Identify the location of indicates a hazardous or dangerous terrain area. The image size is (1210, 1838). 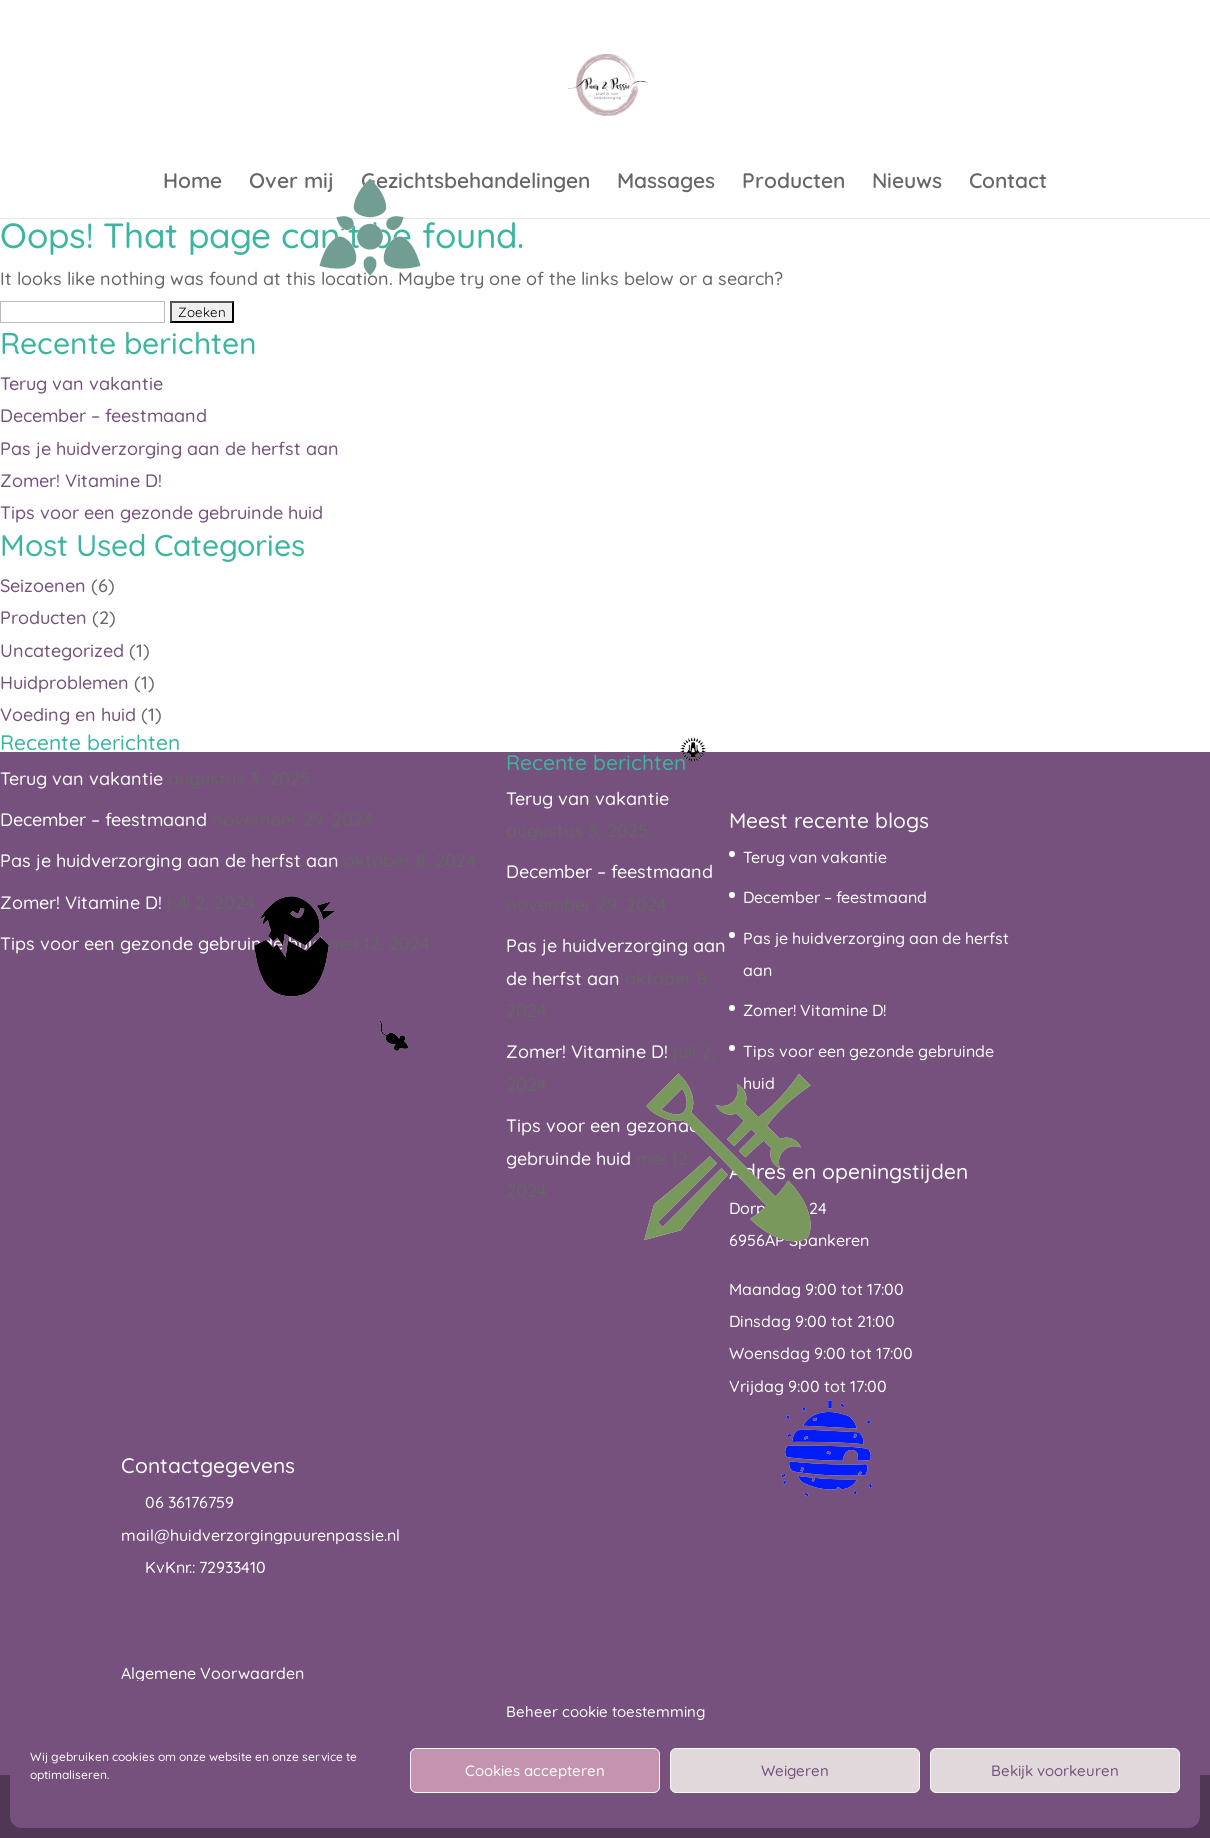
(693, 750).